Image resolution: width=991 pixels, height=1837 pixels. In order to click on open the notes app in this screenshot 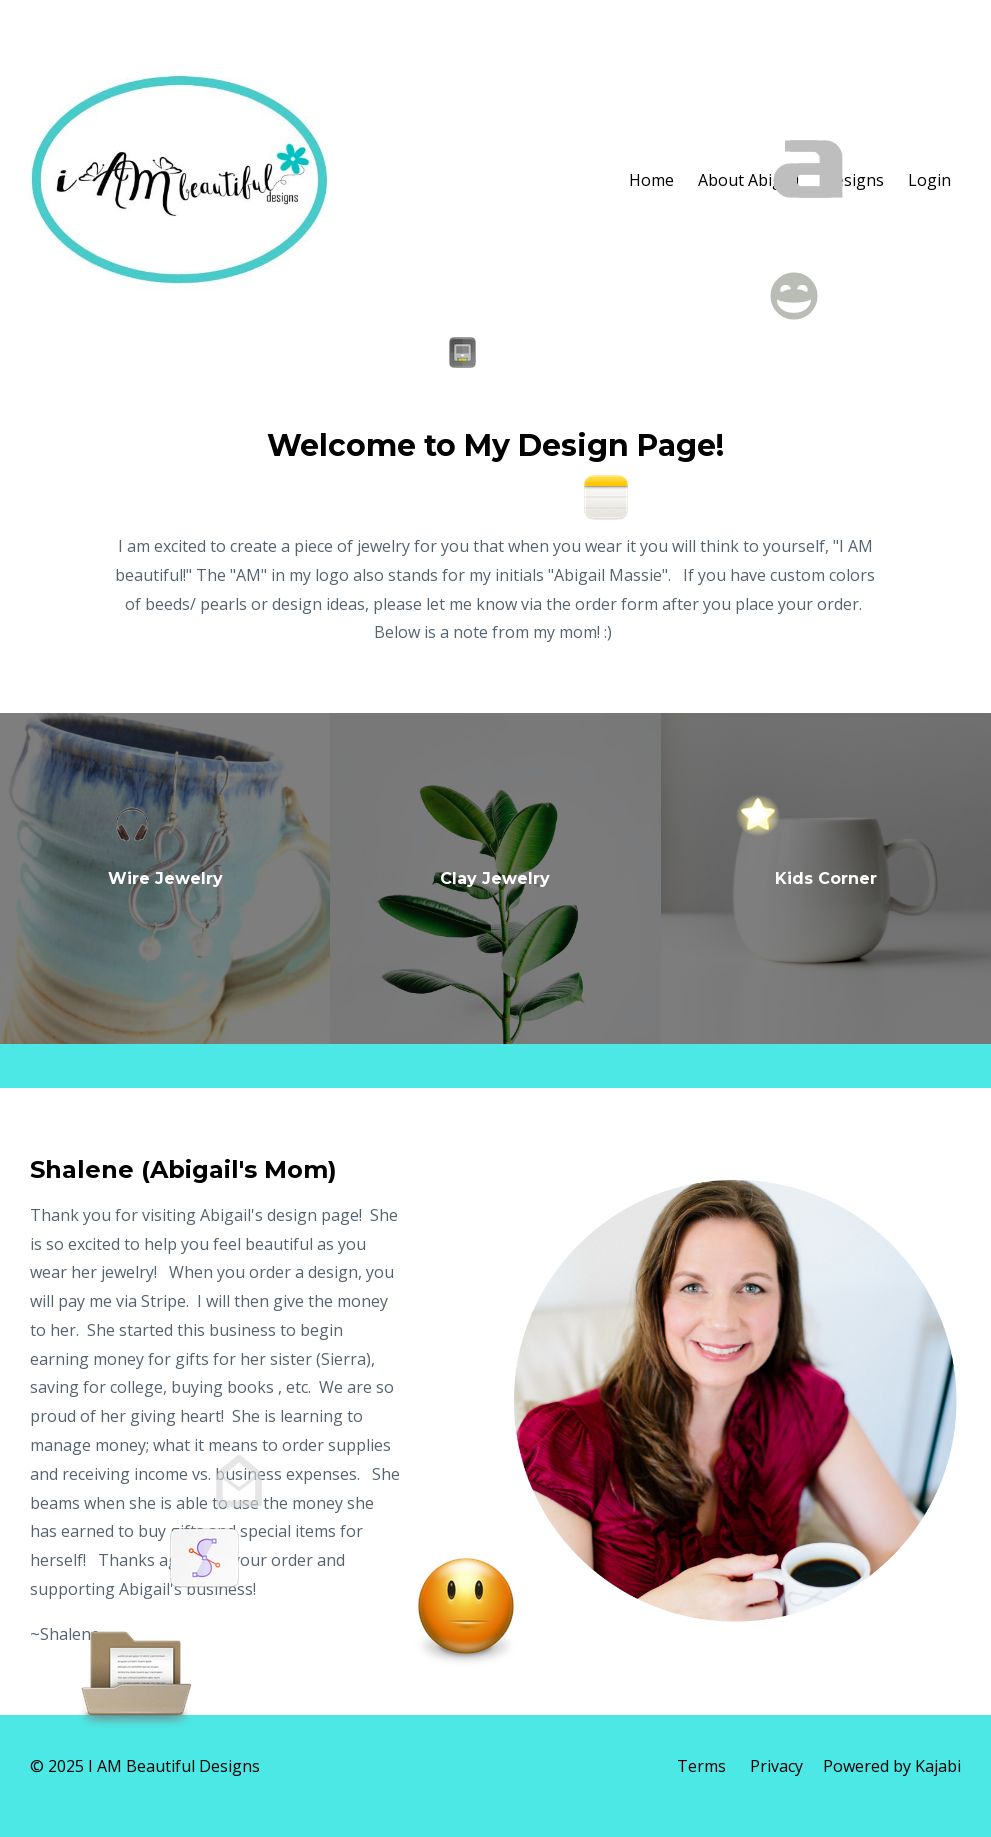, I will do `click(606, 497)`.